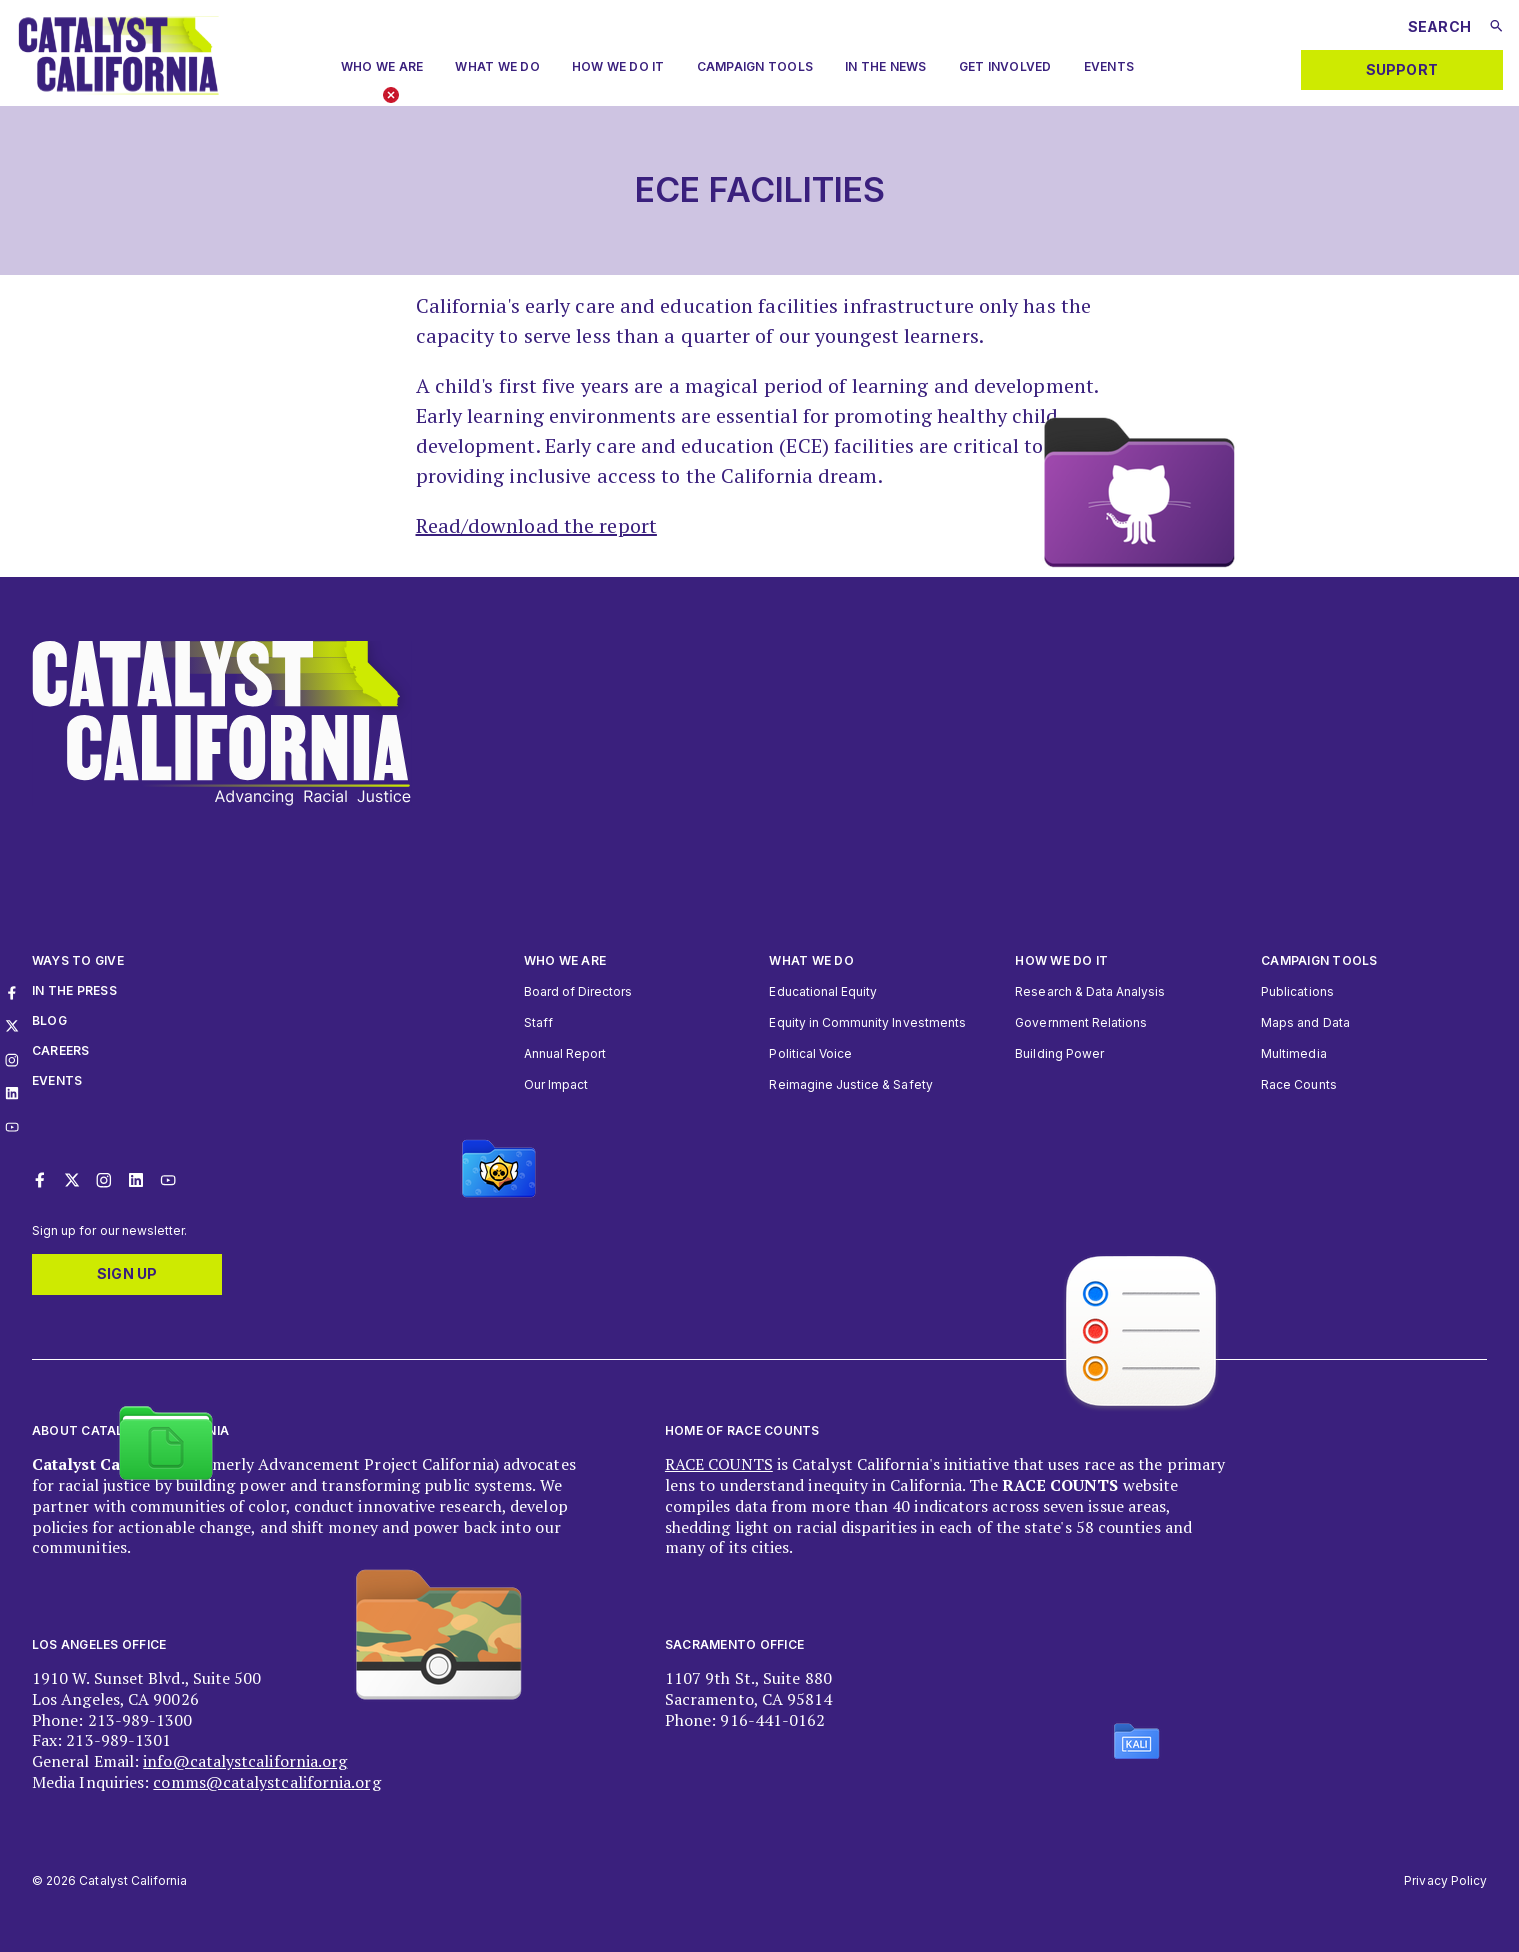 This screenshot has height=1952, width=1519. Describe the element at coordinates (438, 1639) in the screenshot. I see `folder containing pokémon safari ball themed content` at that location.